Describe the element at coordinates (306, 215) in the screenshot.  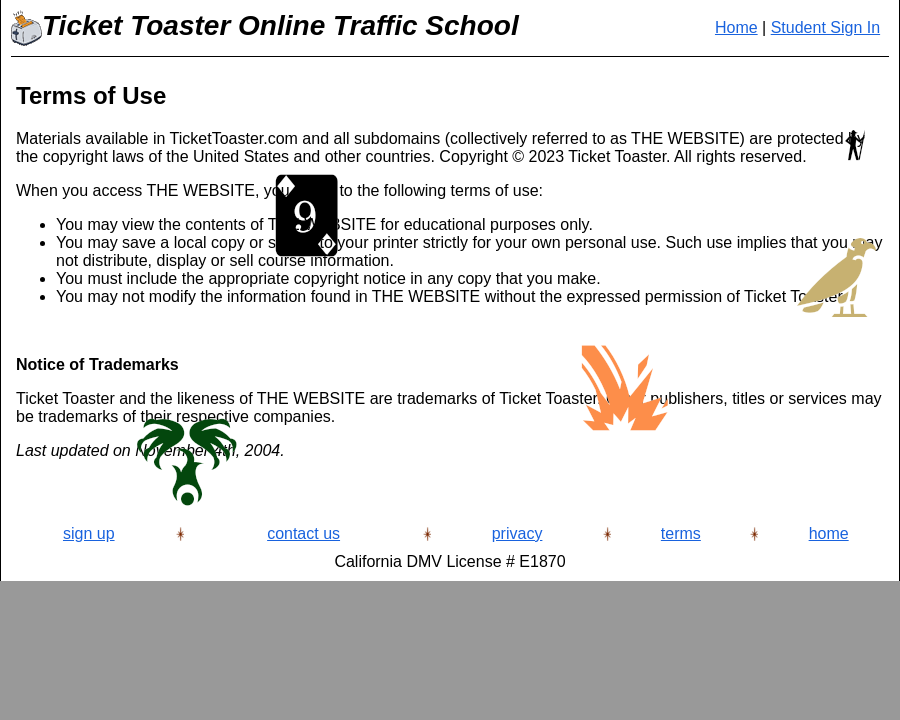
I see `nine of diamonds playing card` at that location.